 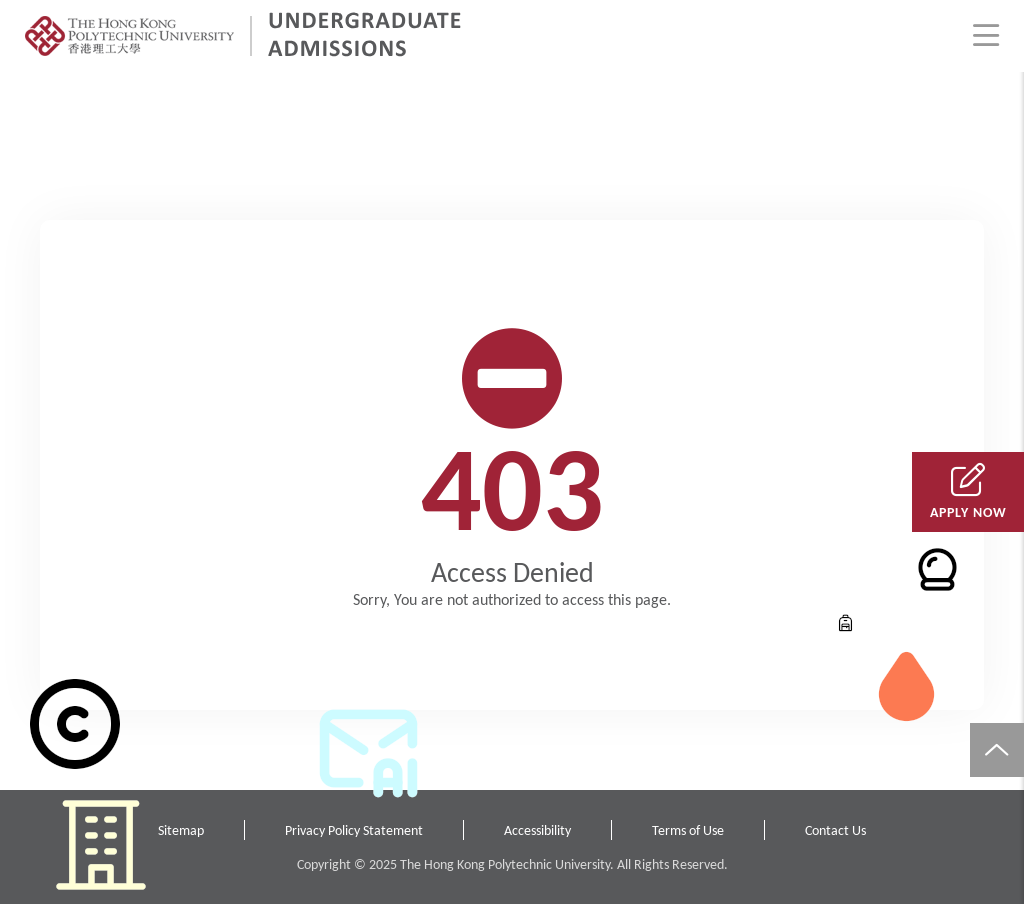 I want to click on access AI-powered email features, so click(x=368, y=748).